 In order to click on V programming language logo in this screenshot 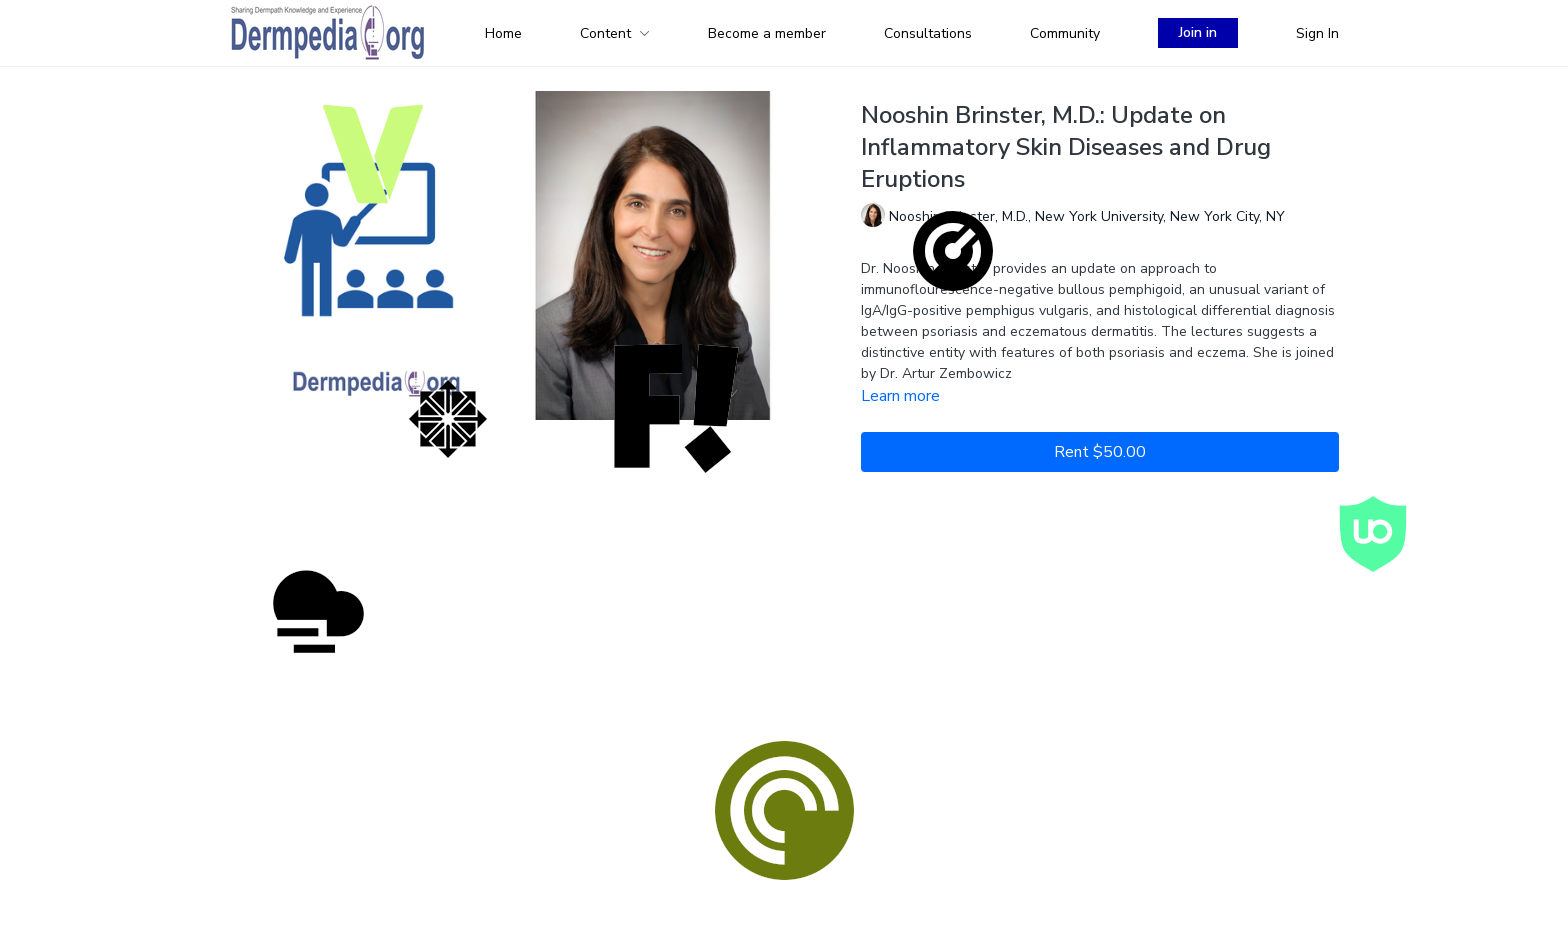, I will do `click(373, 154)`.